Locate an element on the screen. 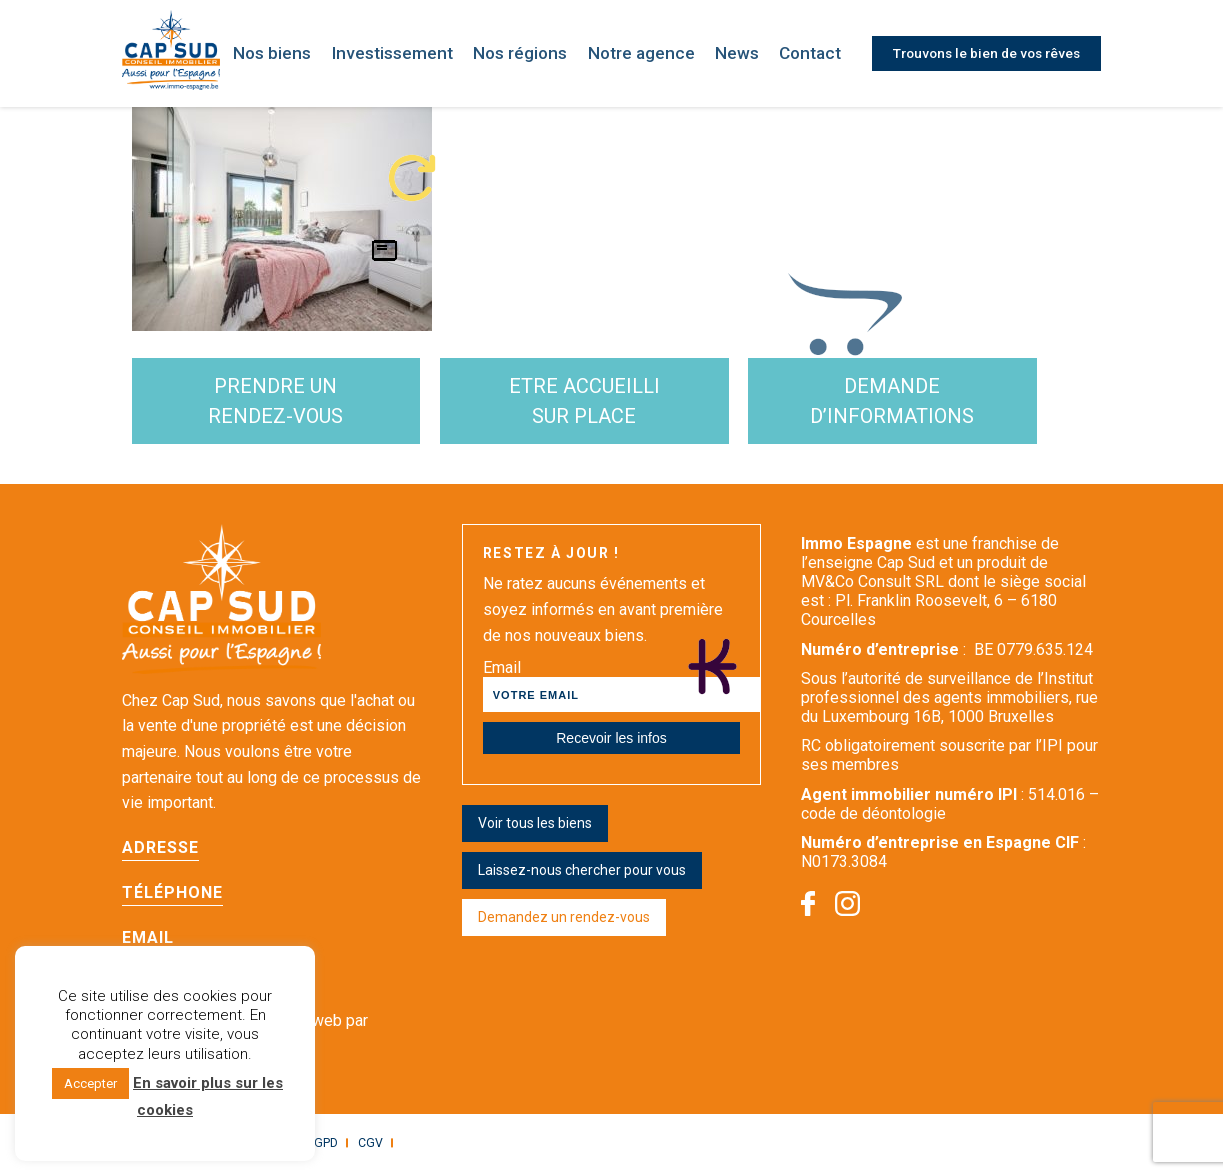 This screenshot has width=1223, height=1176. view featured playlist is located at coordinates (384, 250).